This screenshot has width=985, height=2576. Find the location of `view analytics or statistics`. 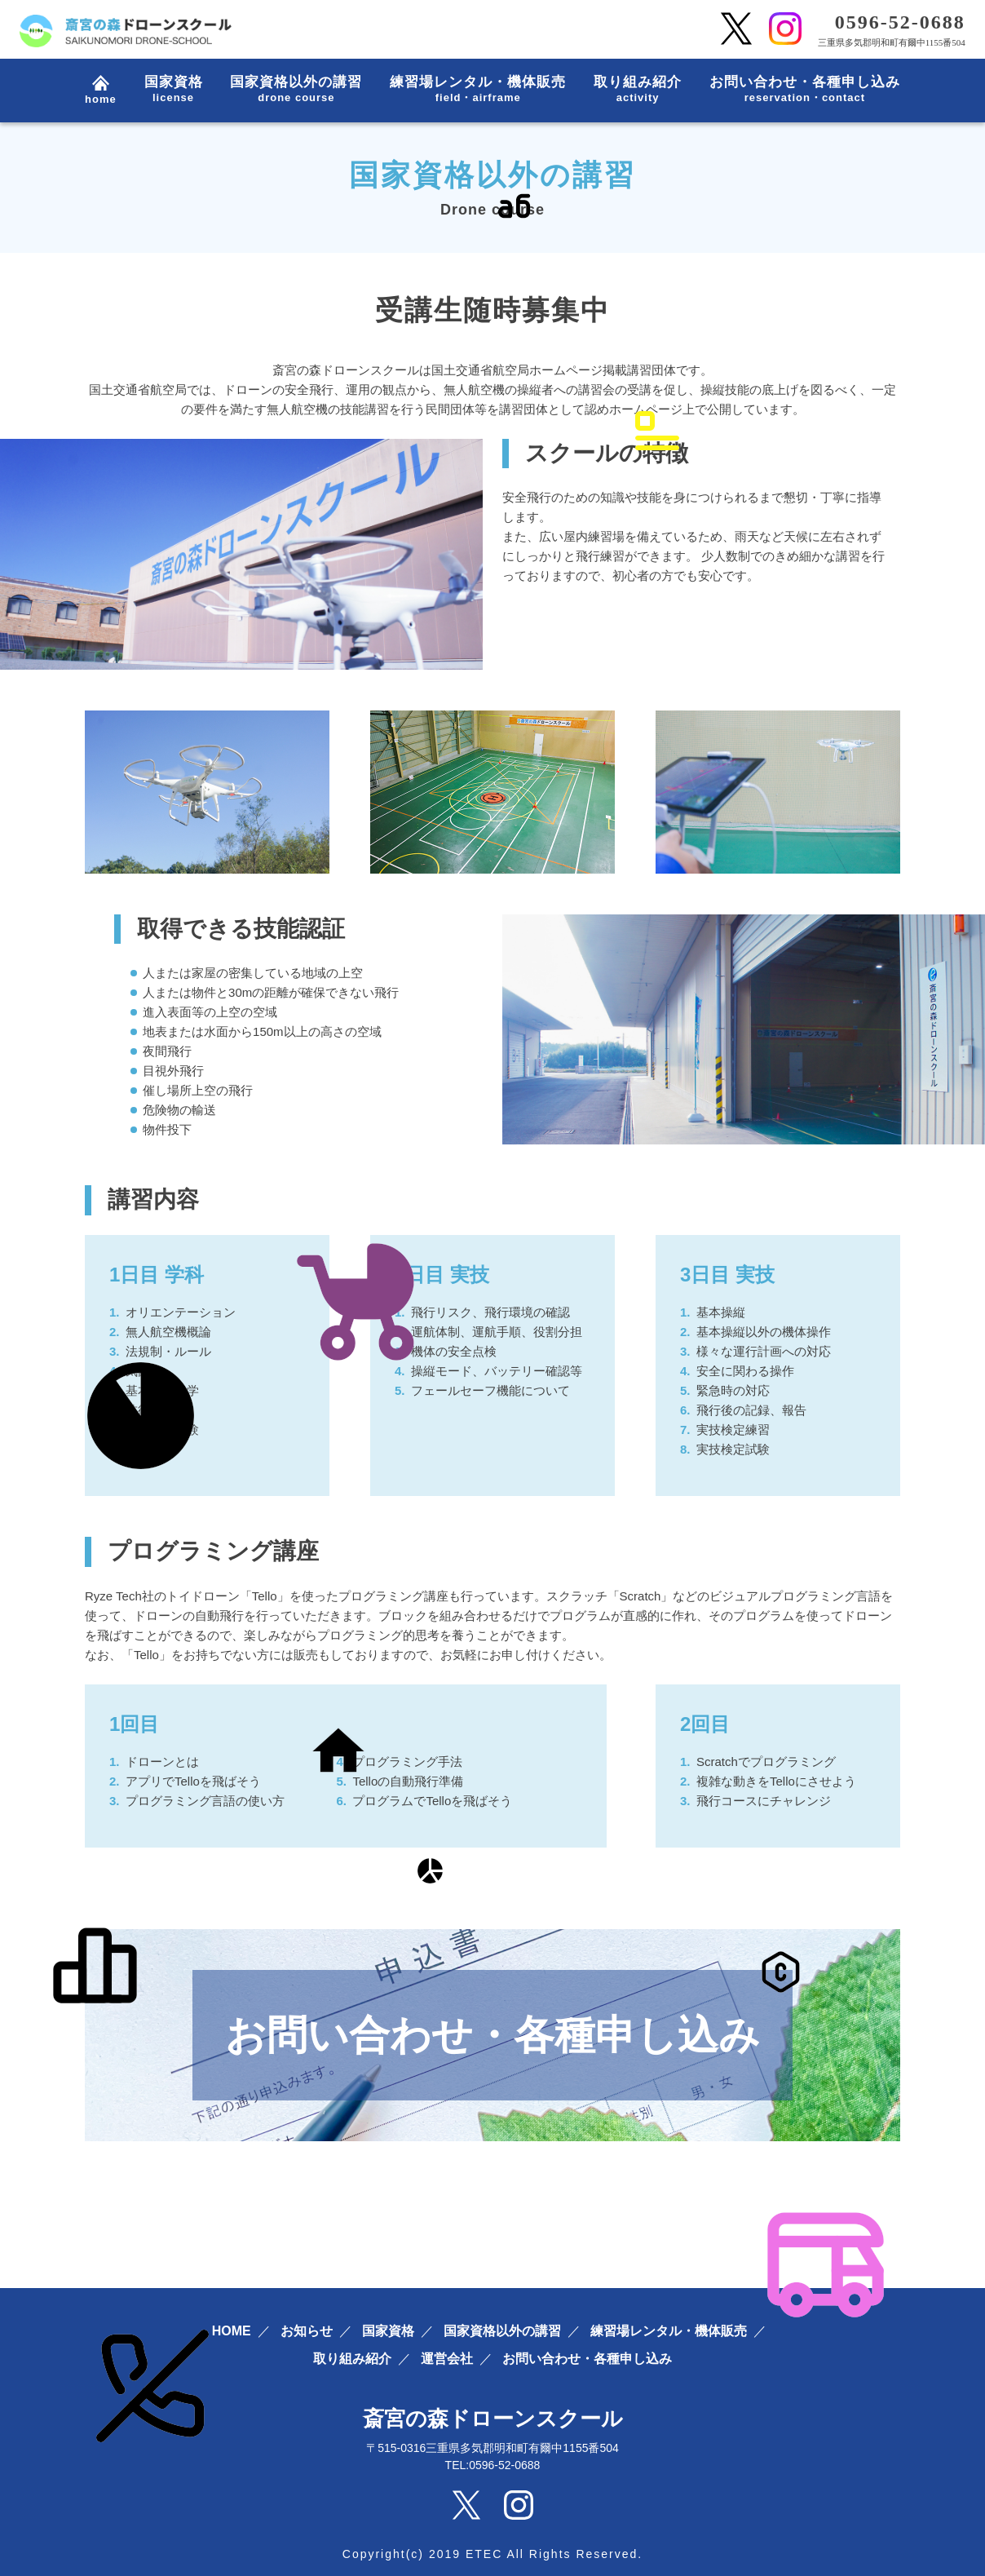

view analytics or statistics is located at coordinates (95, 1965).